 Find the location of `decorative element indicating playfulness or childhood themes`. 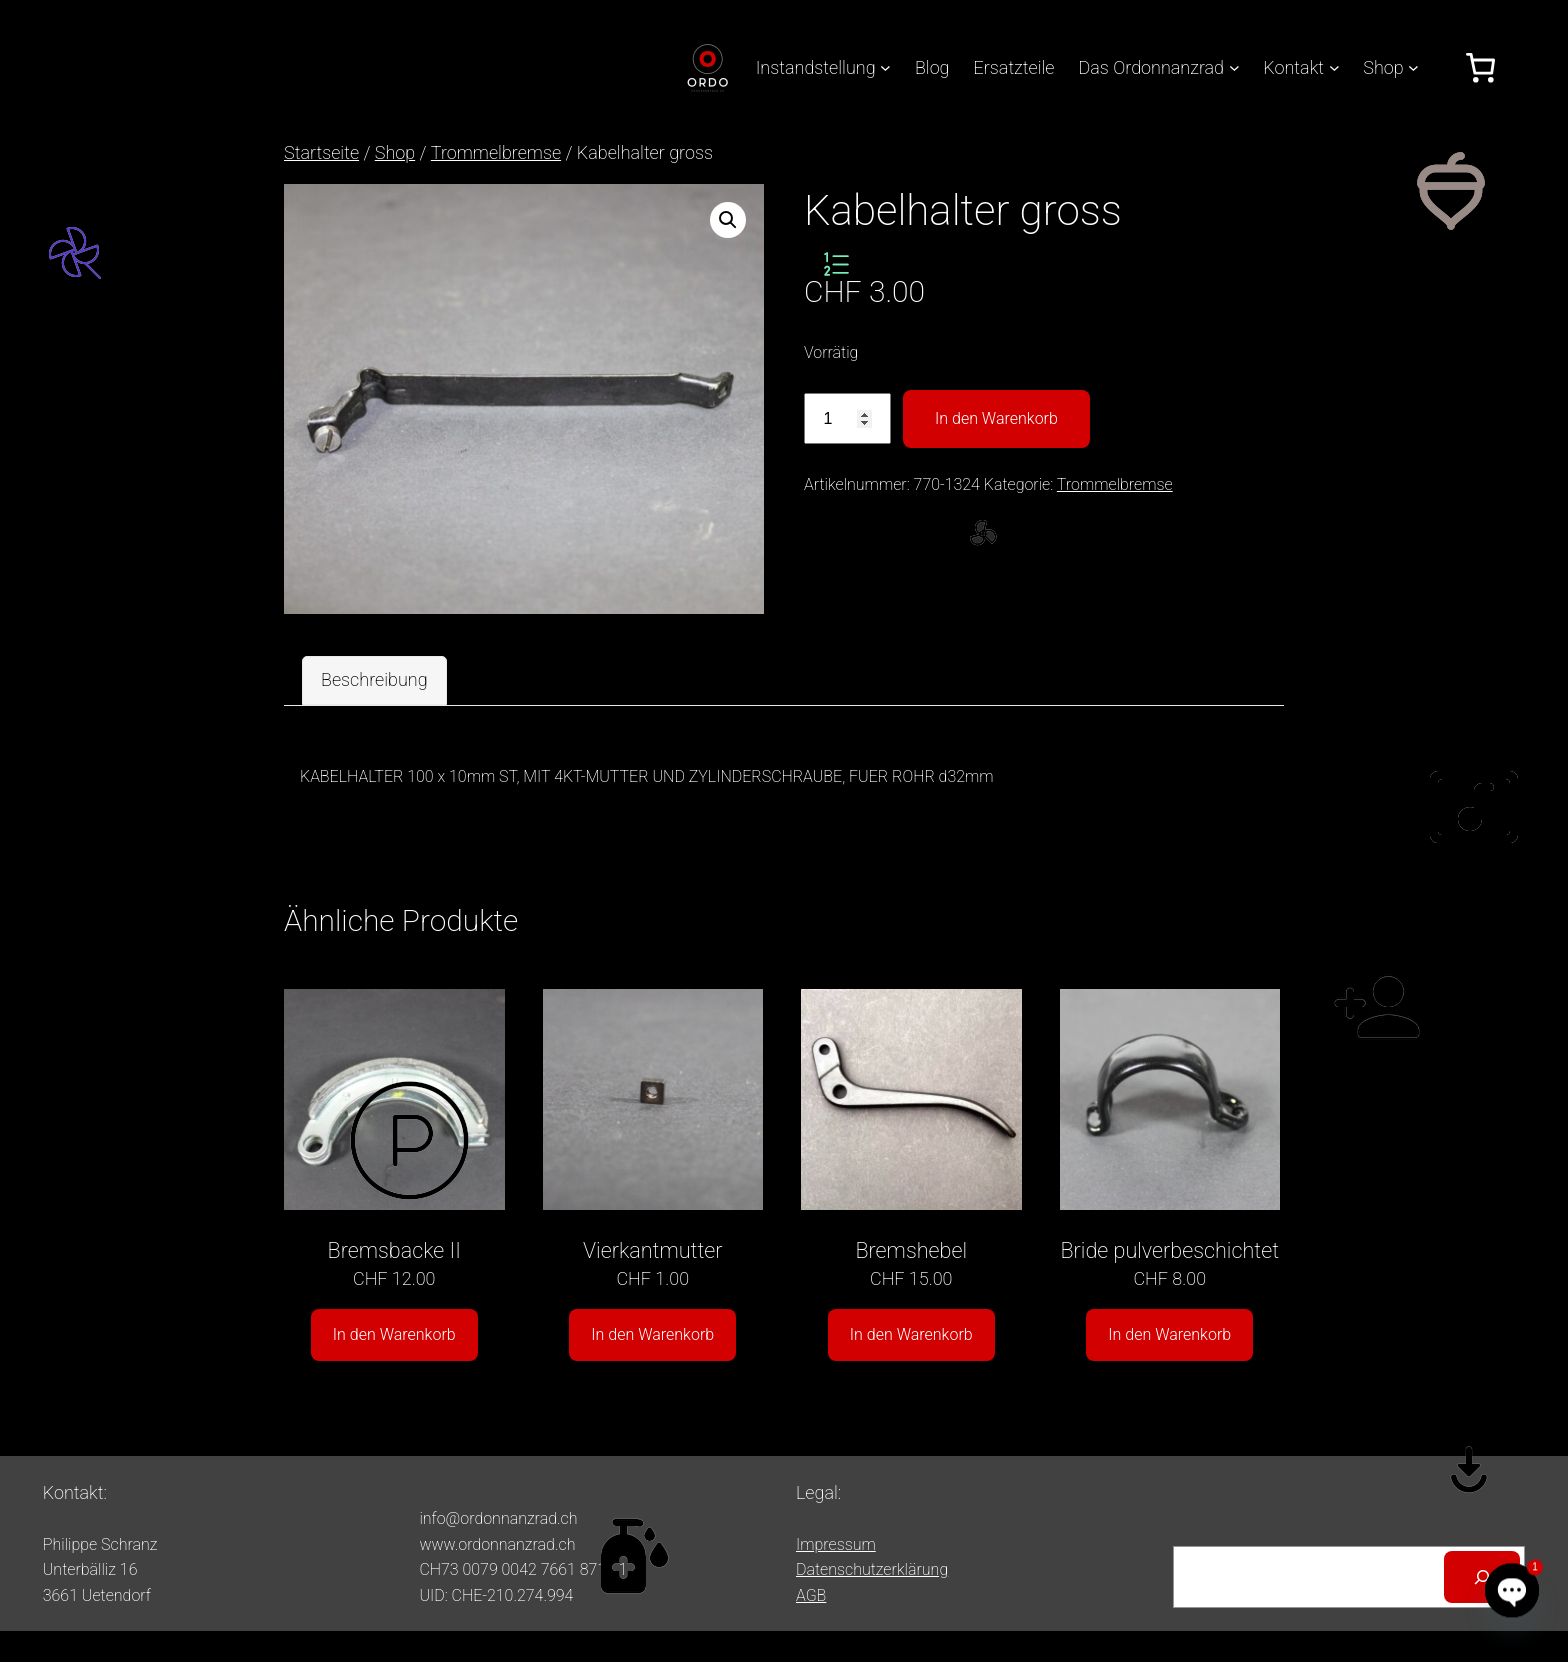

decorative element indicating playfulness or childhood themes is located at coordinates (76, 254).